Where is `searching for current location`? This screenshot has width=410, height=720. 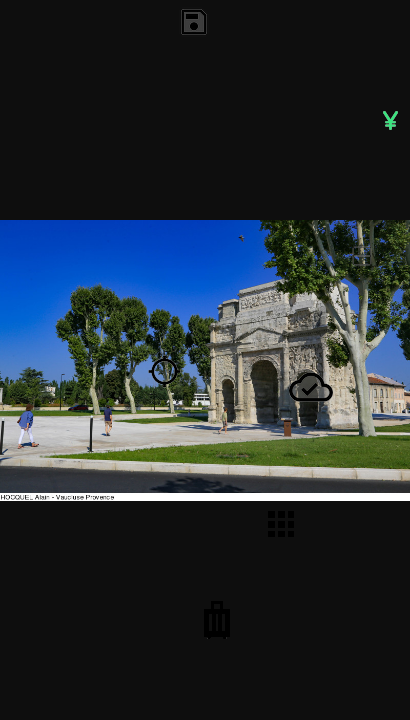
searching for current location is located at coordinates (164, 371).